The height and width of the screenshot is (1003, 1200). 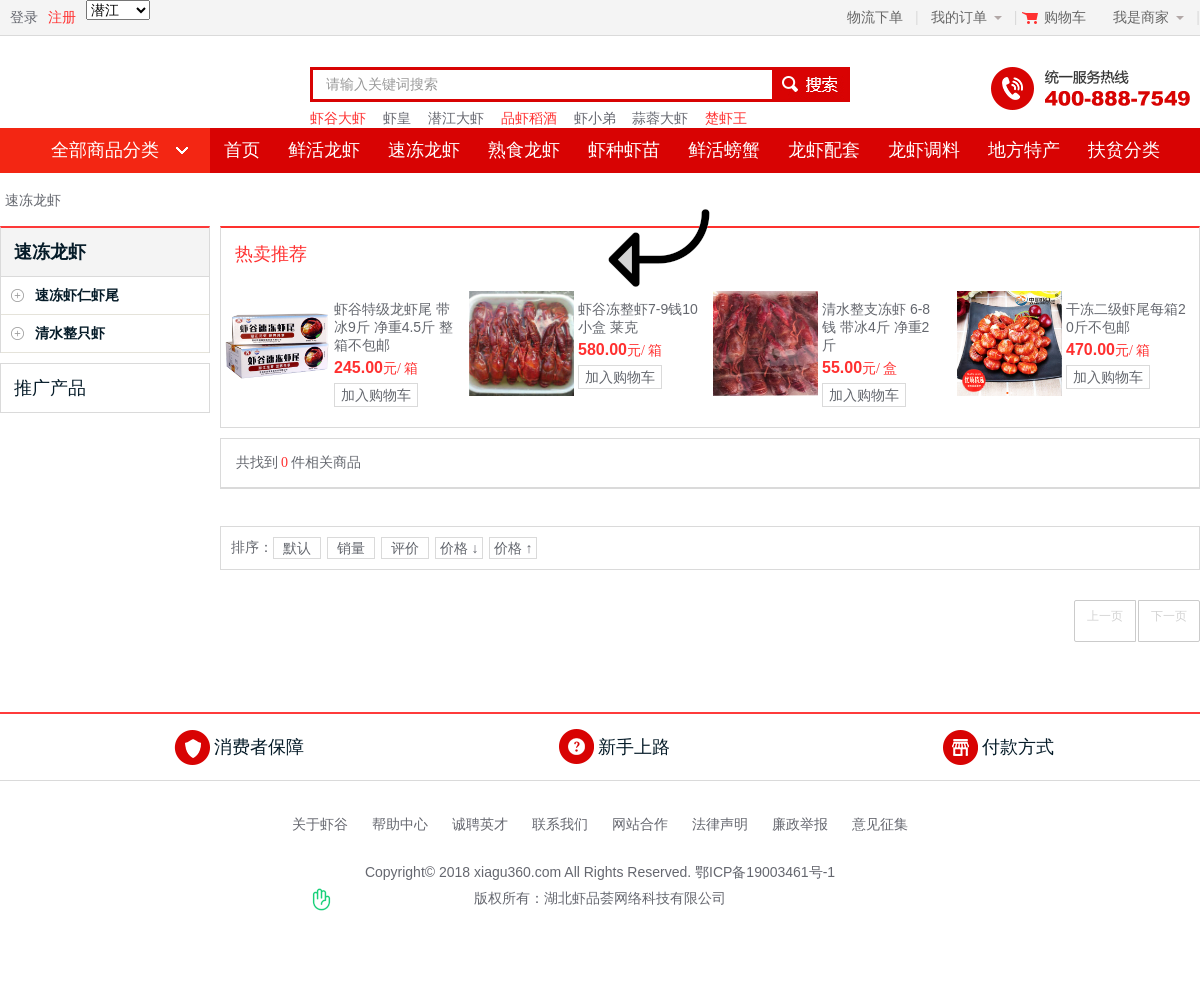 I want to click on reply to a message or comment, so click(x=659, y=248).